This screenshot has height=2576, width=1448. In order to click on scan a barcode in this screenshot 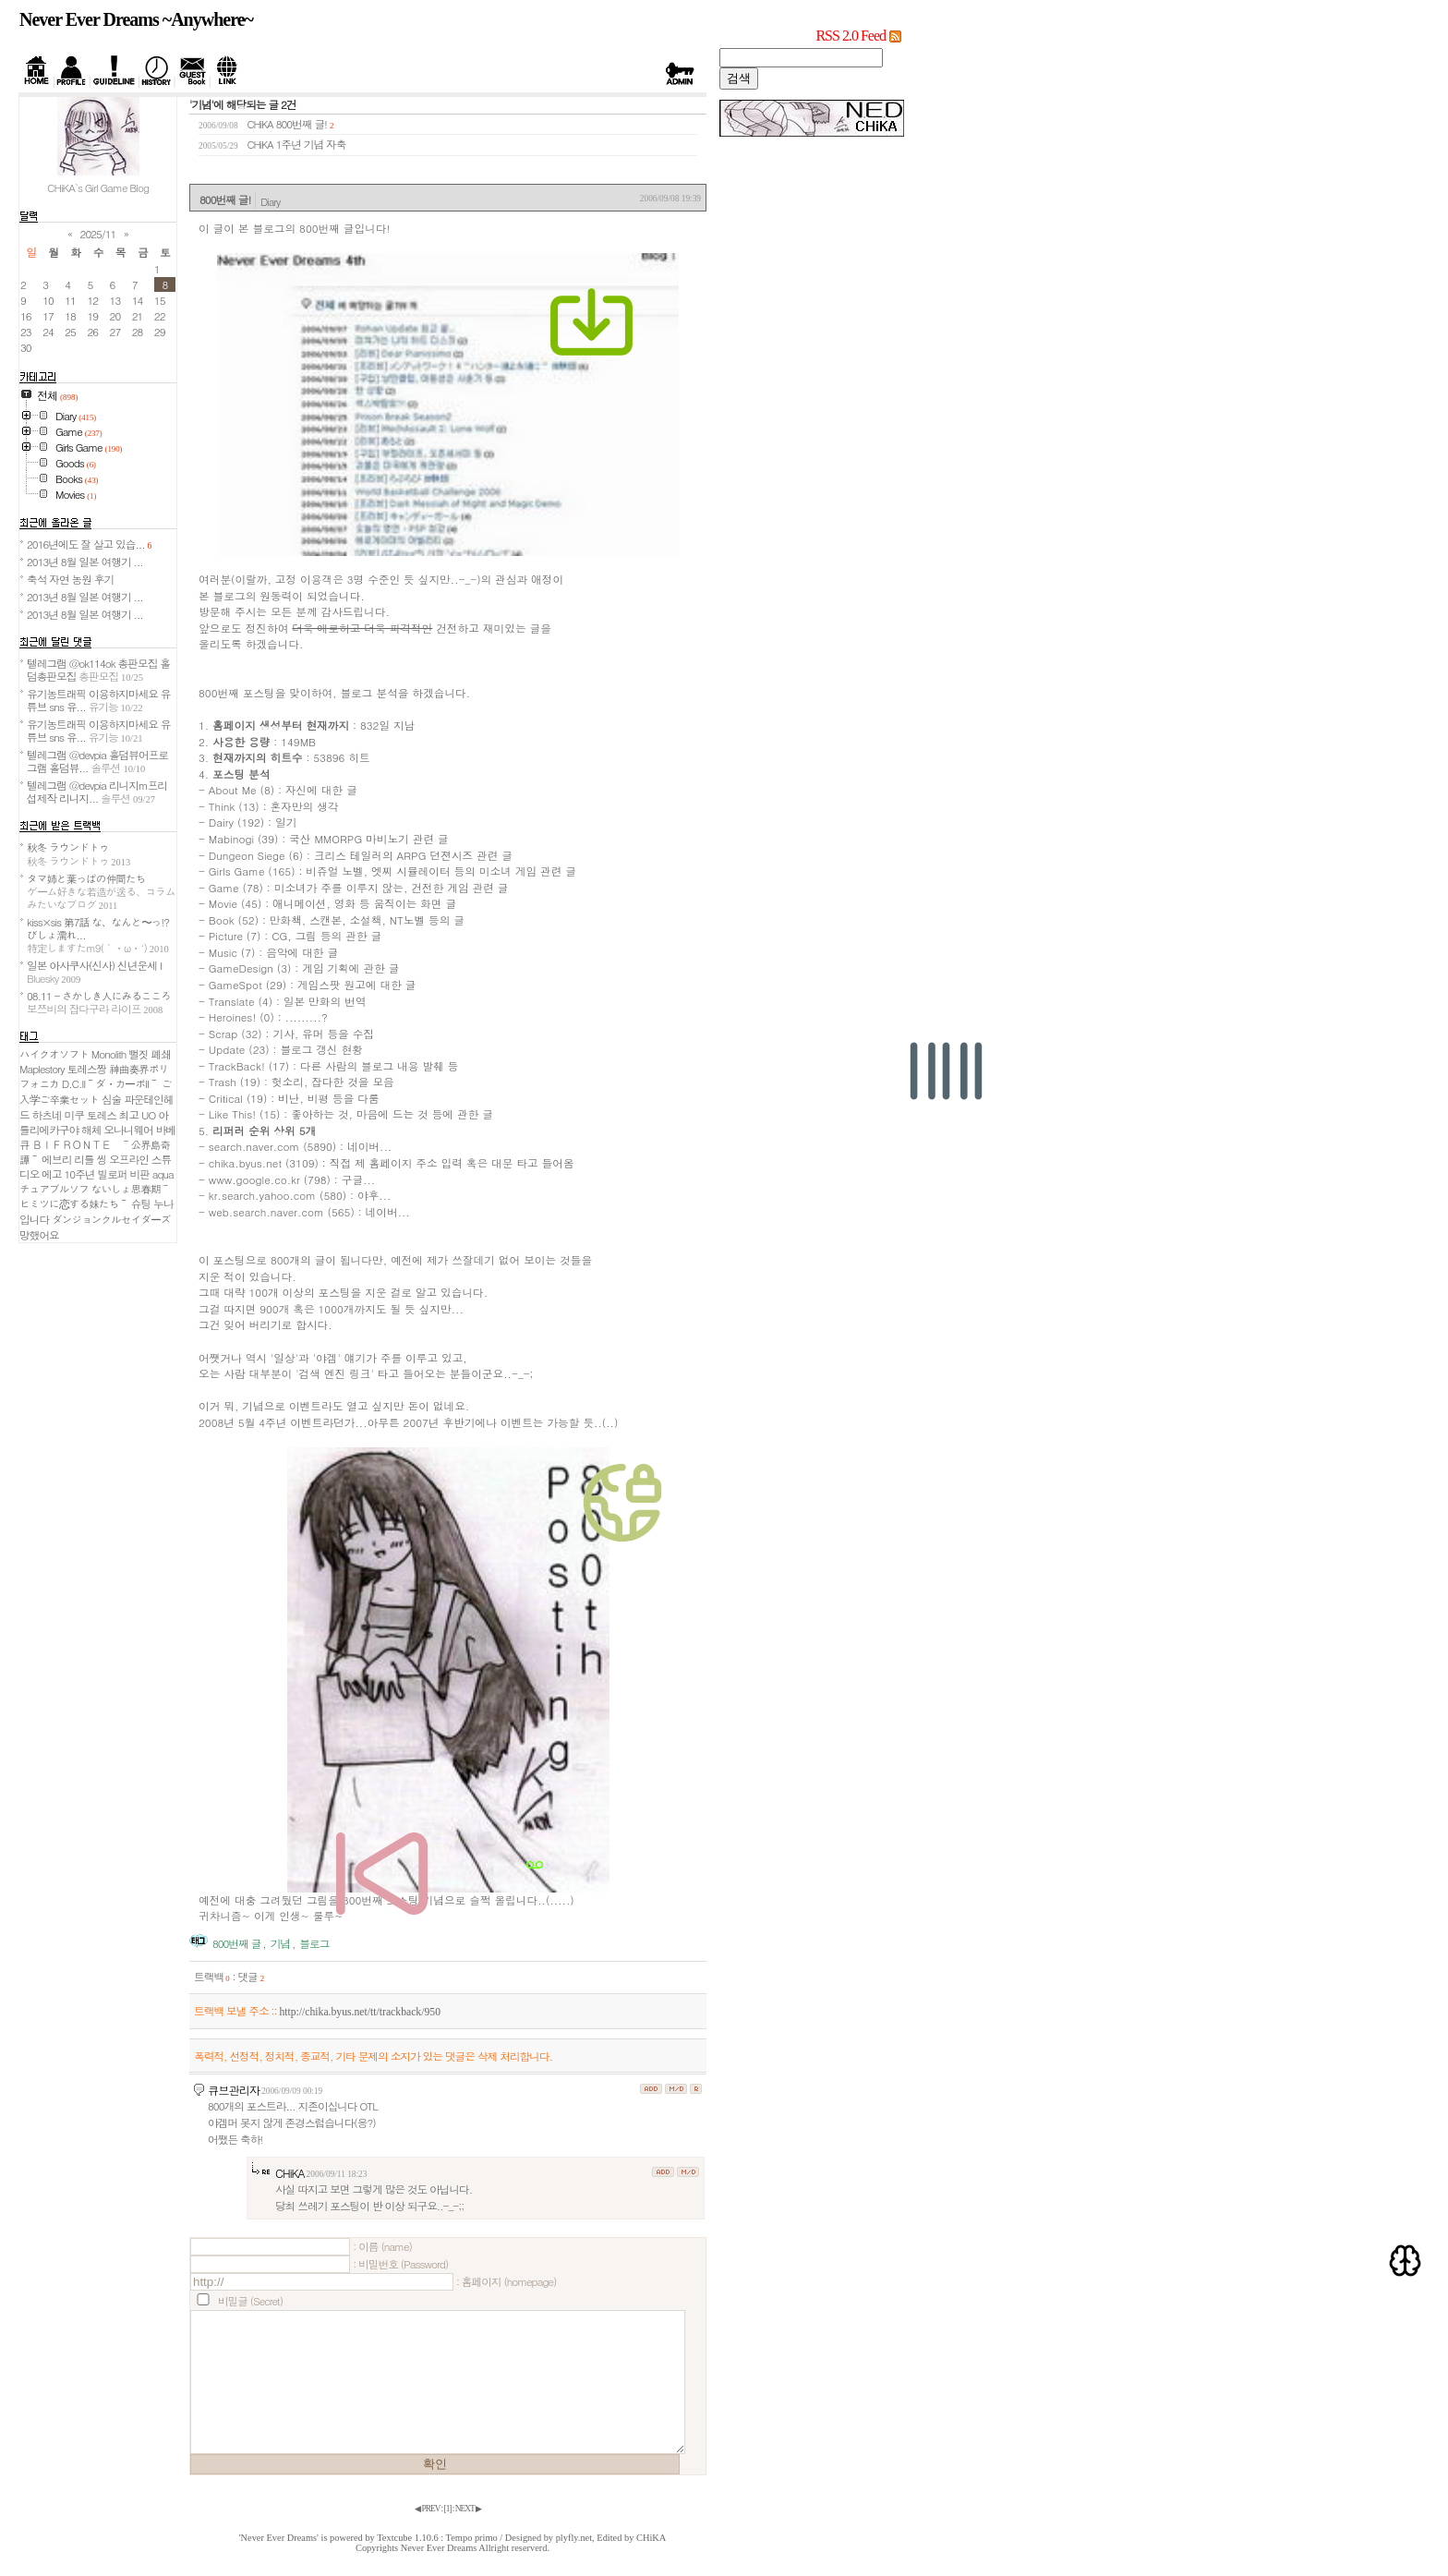, I will do `click(946, 1070)`.